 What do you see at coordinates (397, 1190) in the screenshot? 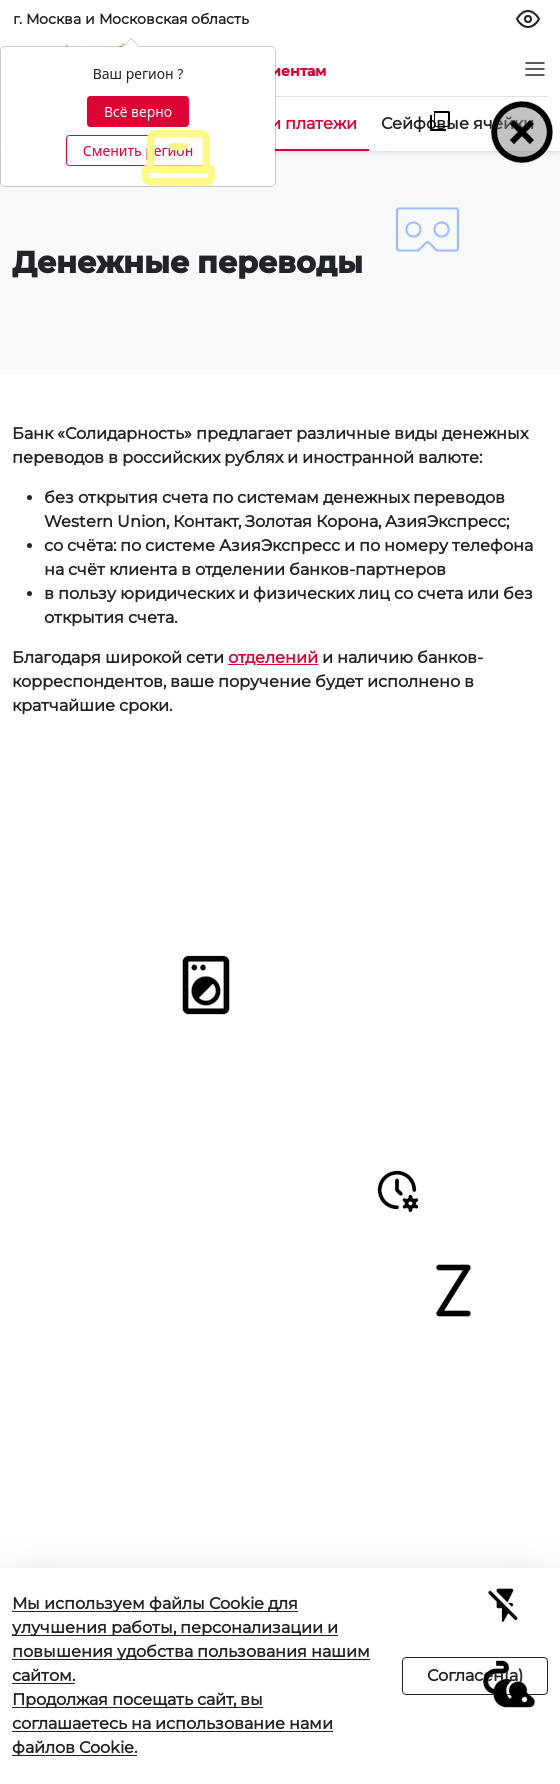
I see `access time or clock settings` at bounding box center [397, 1190].